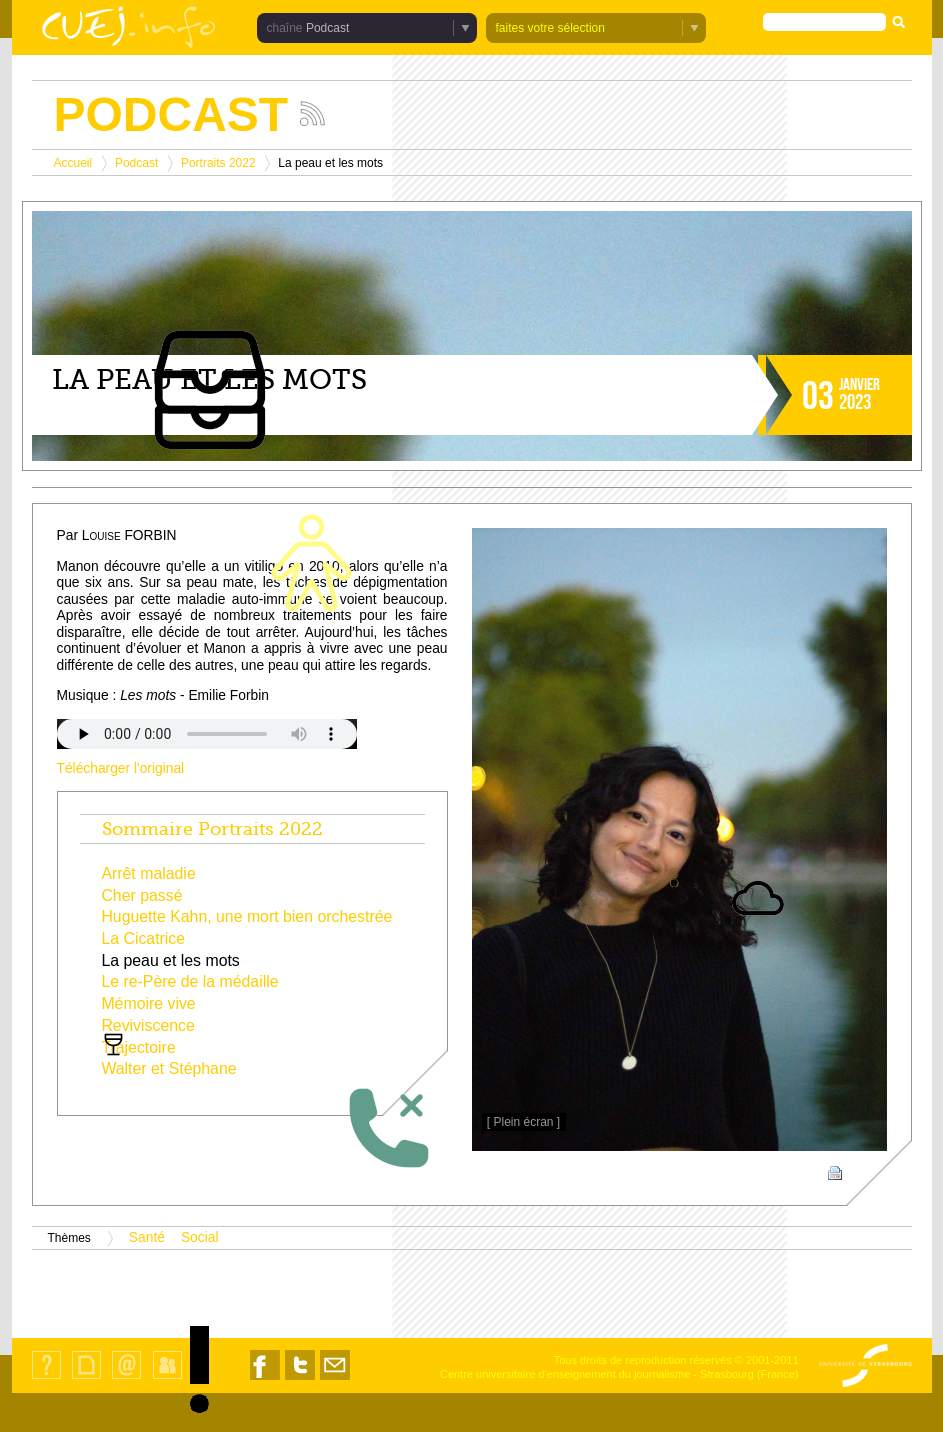 The image size is (943, 1432). What do you see at coordinates (389, 1128) in the screenshot?
I see `end or decline a phone call` at bounding box center [389, 1128].